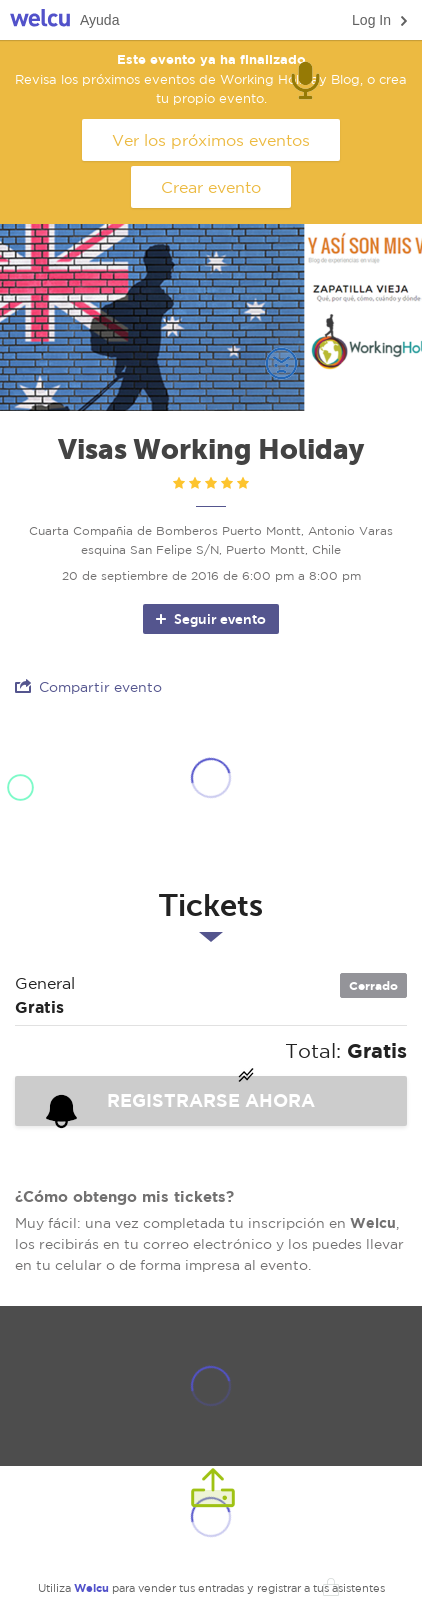  I want to click on unselected radio button option, so click(20, 787).